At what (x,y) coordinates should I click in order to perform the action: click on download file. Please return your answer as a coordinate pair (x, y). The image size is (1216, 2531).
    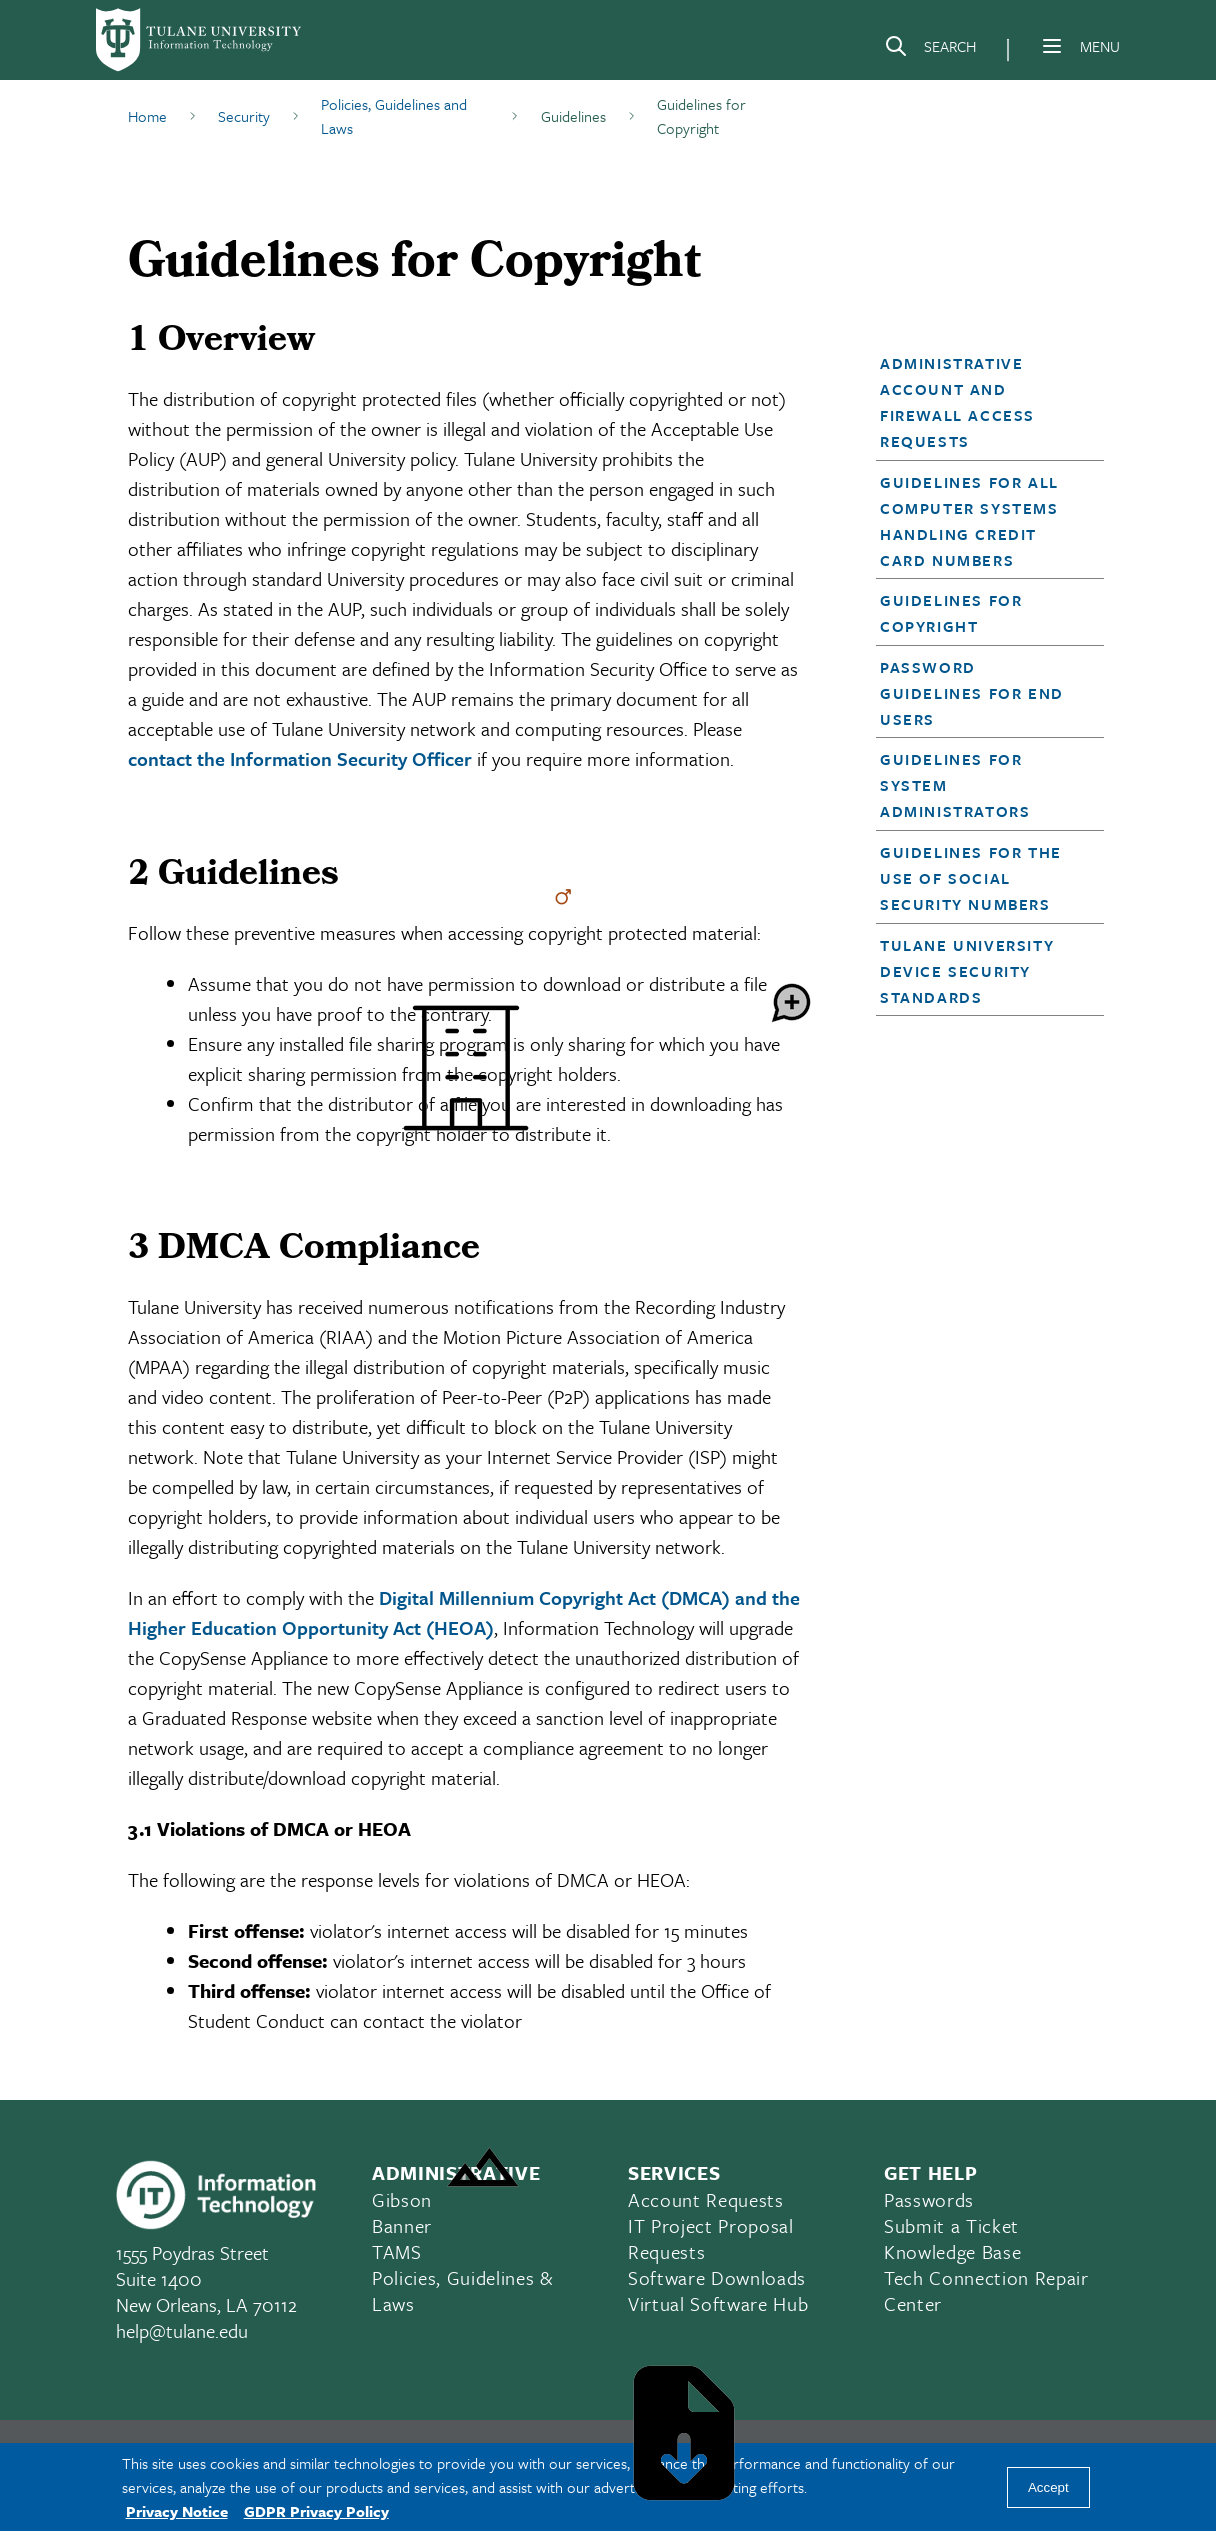
    Looking at the image, I should click on (684, 2433).